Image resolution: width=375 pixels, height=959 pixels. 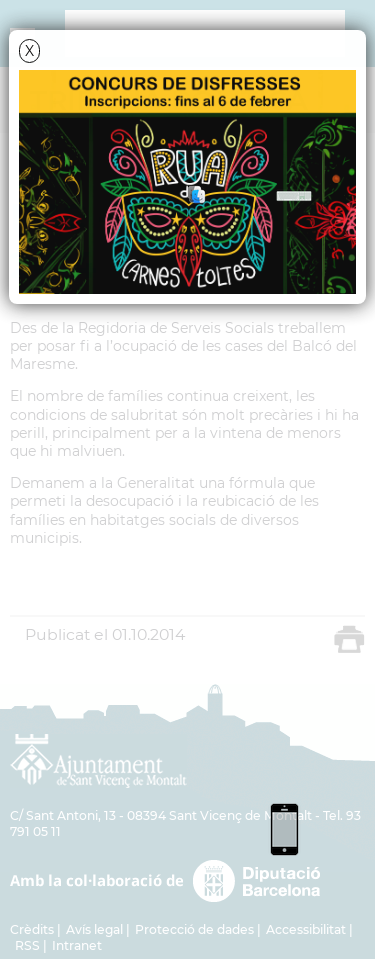 What do you see at coordinates (196, 194) in the screenshot?
I see `launch macos setup assistant` at bounding box center [196, 194].